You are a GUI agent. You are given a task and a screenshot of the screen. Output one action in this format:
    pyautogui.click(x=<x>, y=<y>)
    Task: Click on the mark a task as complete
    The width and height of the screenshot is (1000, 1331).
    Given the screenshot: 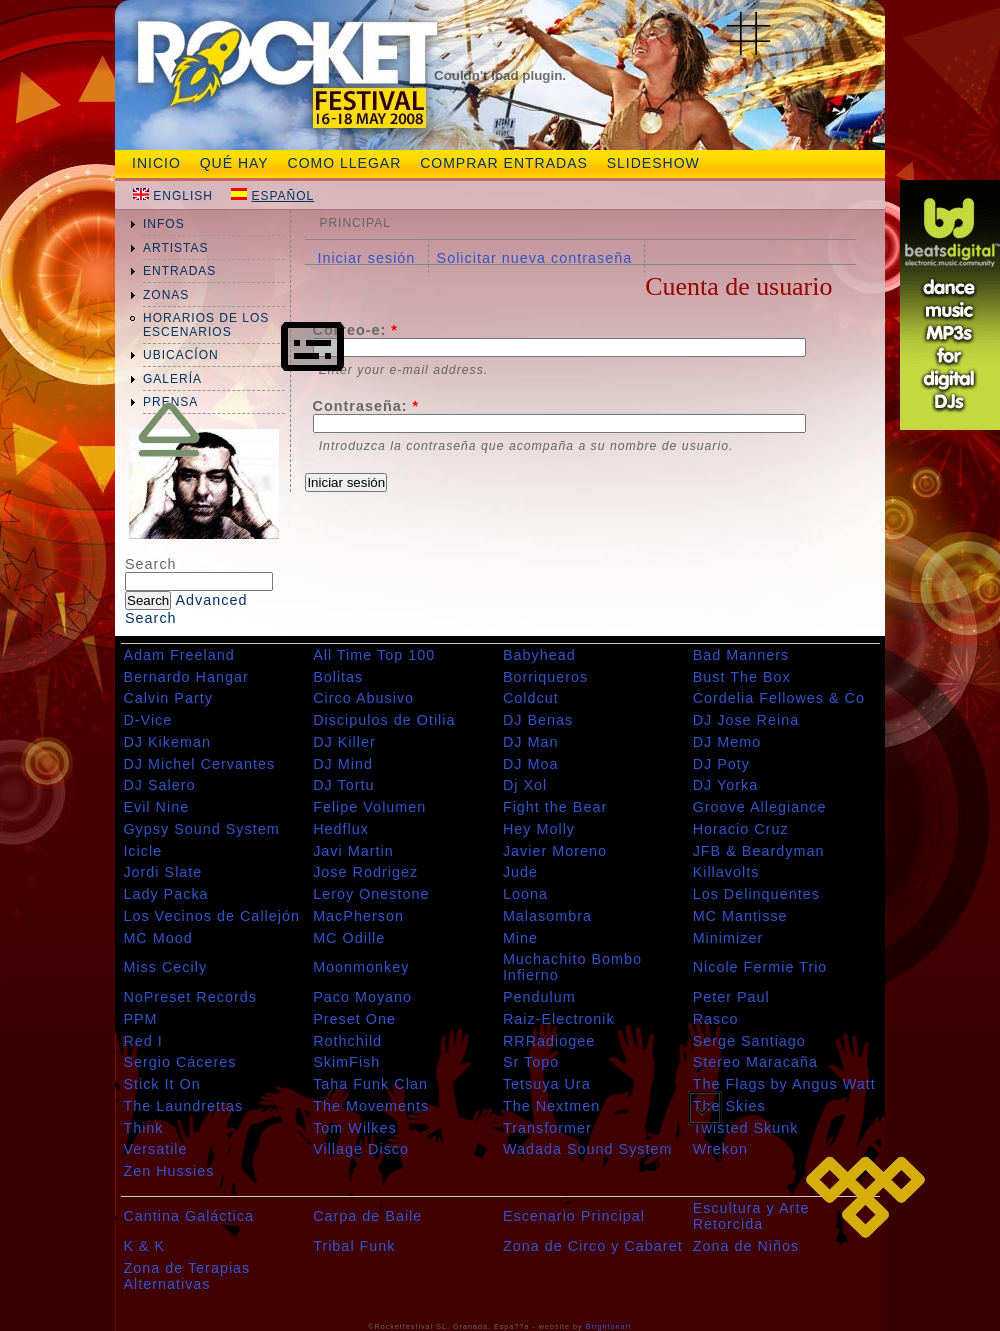 What is the action you would take?
    pyautogui.click(x=705, y=1108)
    